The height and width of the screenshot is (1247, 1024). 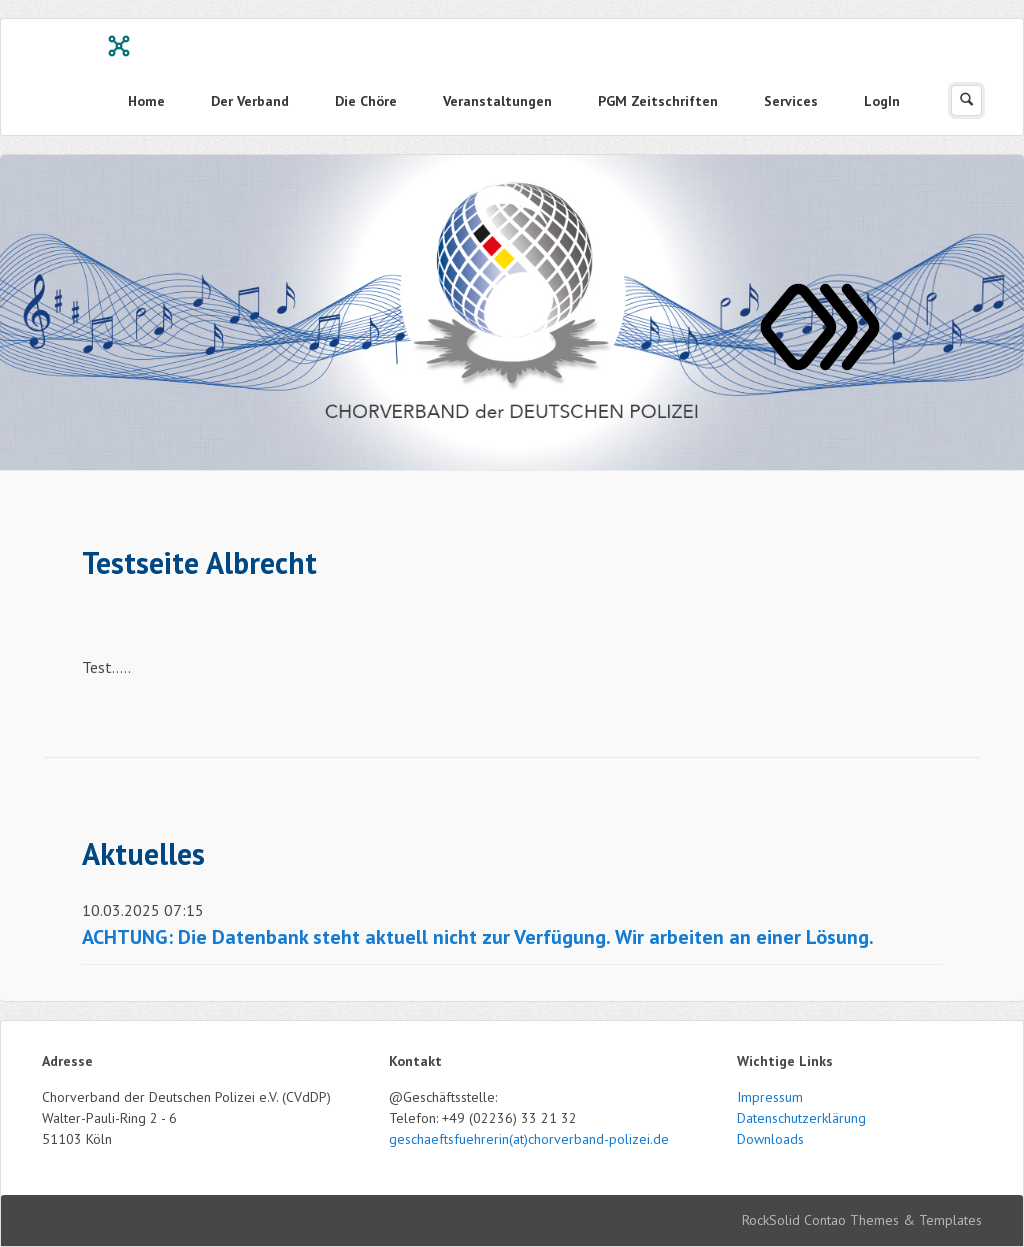 What do you see at coordinates (820, 327) in the screenshot?
I see `access keyframe animation controls` at bounding box center [820, 327].